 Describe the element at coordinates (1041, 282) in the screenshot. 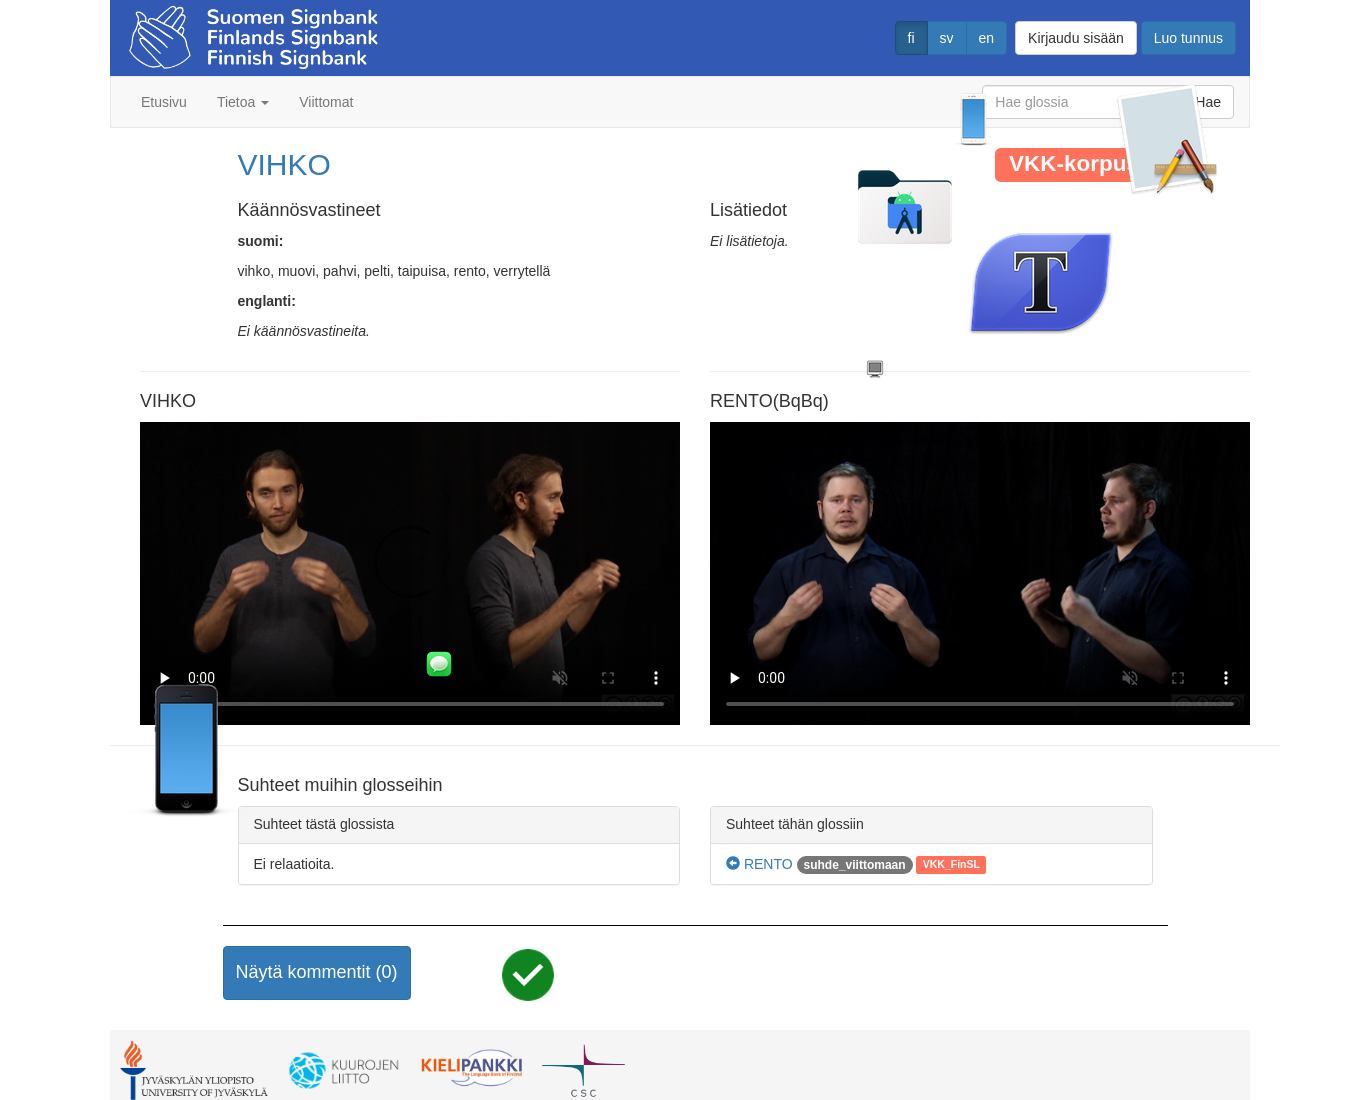

I see `access text style library in iMovie` at that location.